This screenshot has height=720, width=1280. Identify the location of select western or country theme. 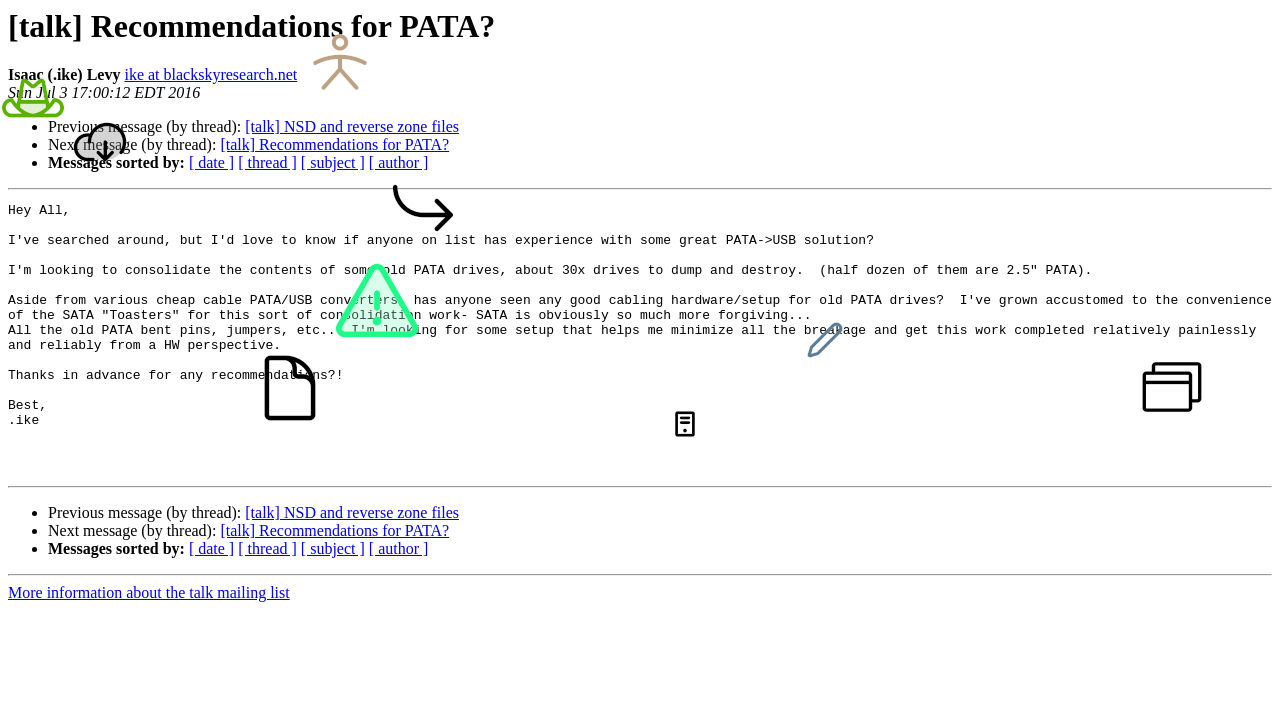
(33, 100).